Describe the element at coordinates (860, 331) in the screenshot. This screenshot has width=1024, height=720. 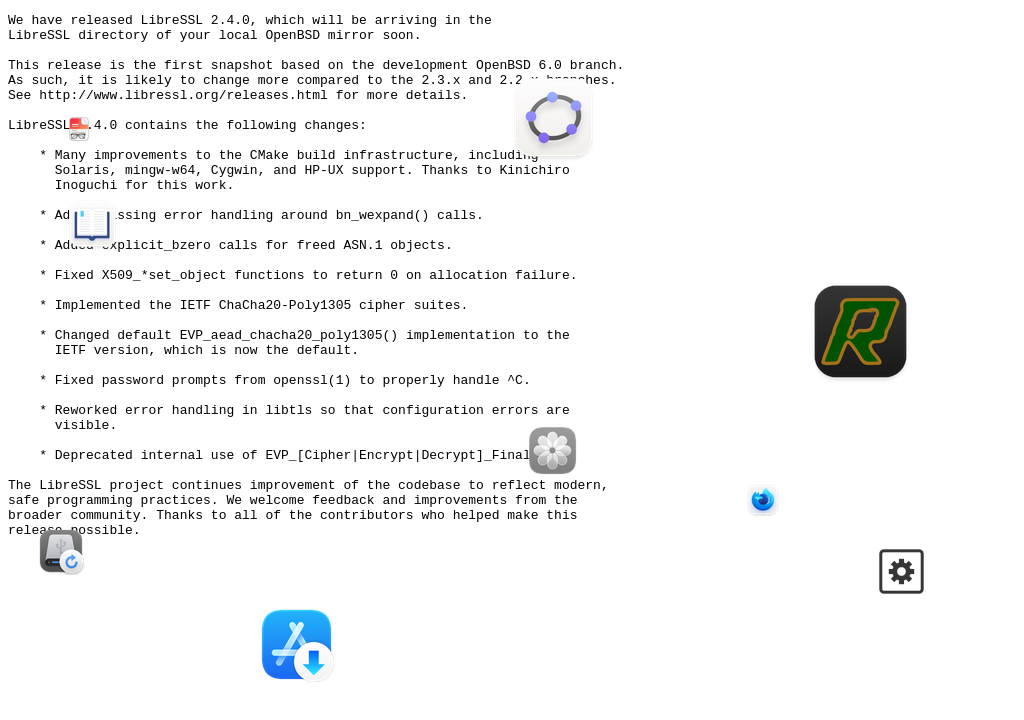
I see `launch Command & Conquer: Red Alert 2` at that location.